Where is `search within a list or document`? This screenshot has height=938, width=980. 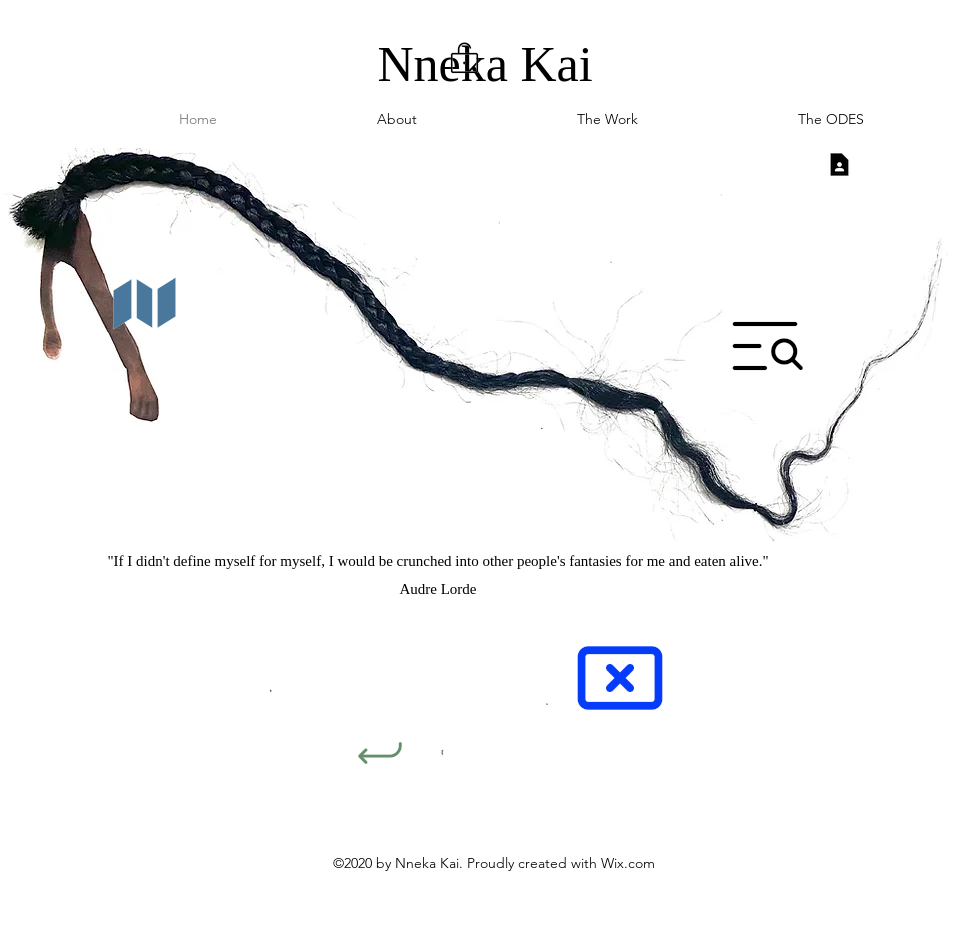
search within a list or document is located at coordinates (765, 346).